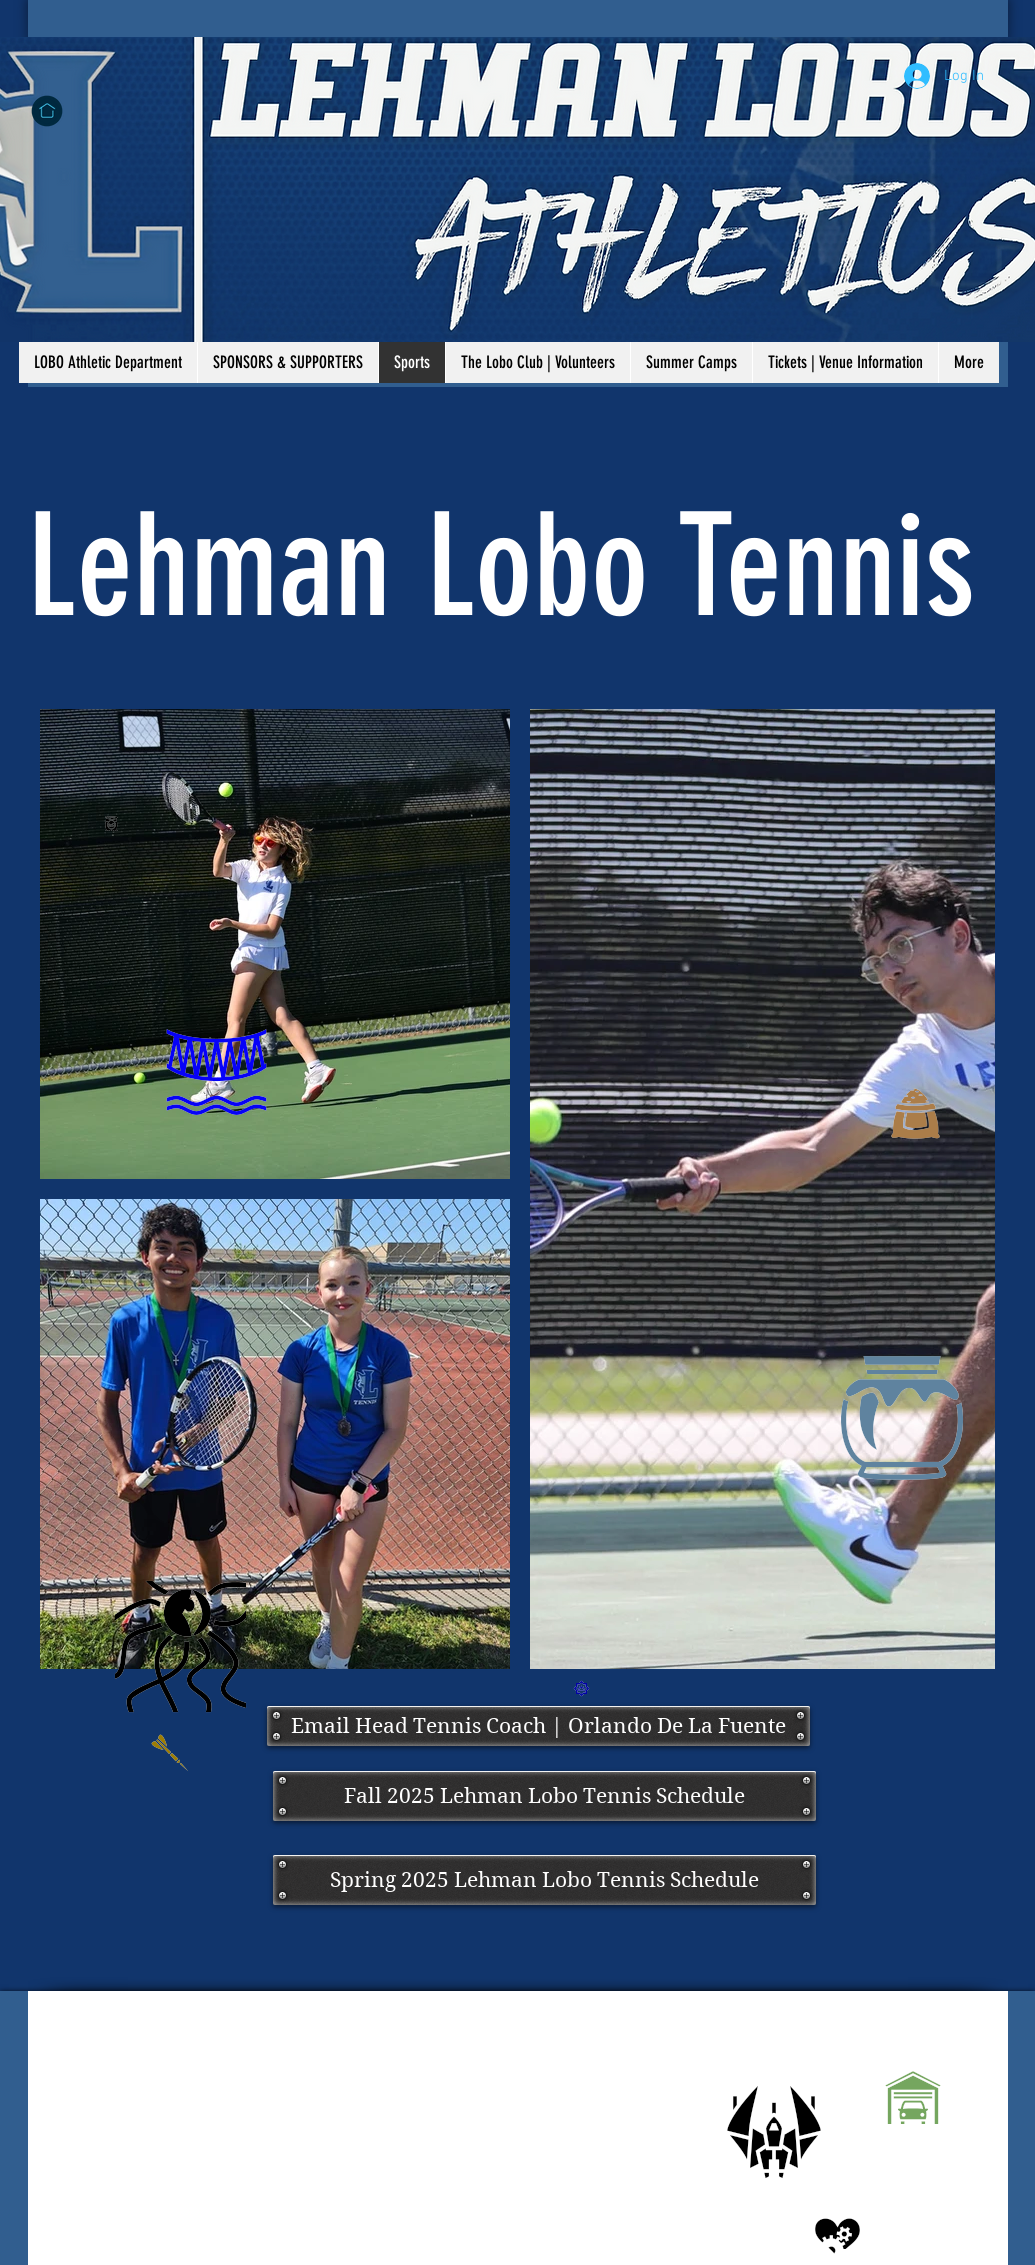  Describe the element at coordinates (180, 1646) in the screenshot. I see `select tentacle monster enemy type` at that location.